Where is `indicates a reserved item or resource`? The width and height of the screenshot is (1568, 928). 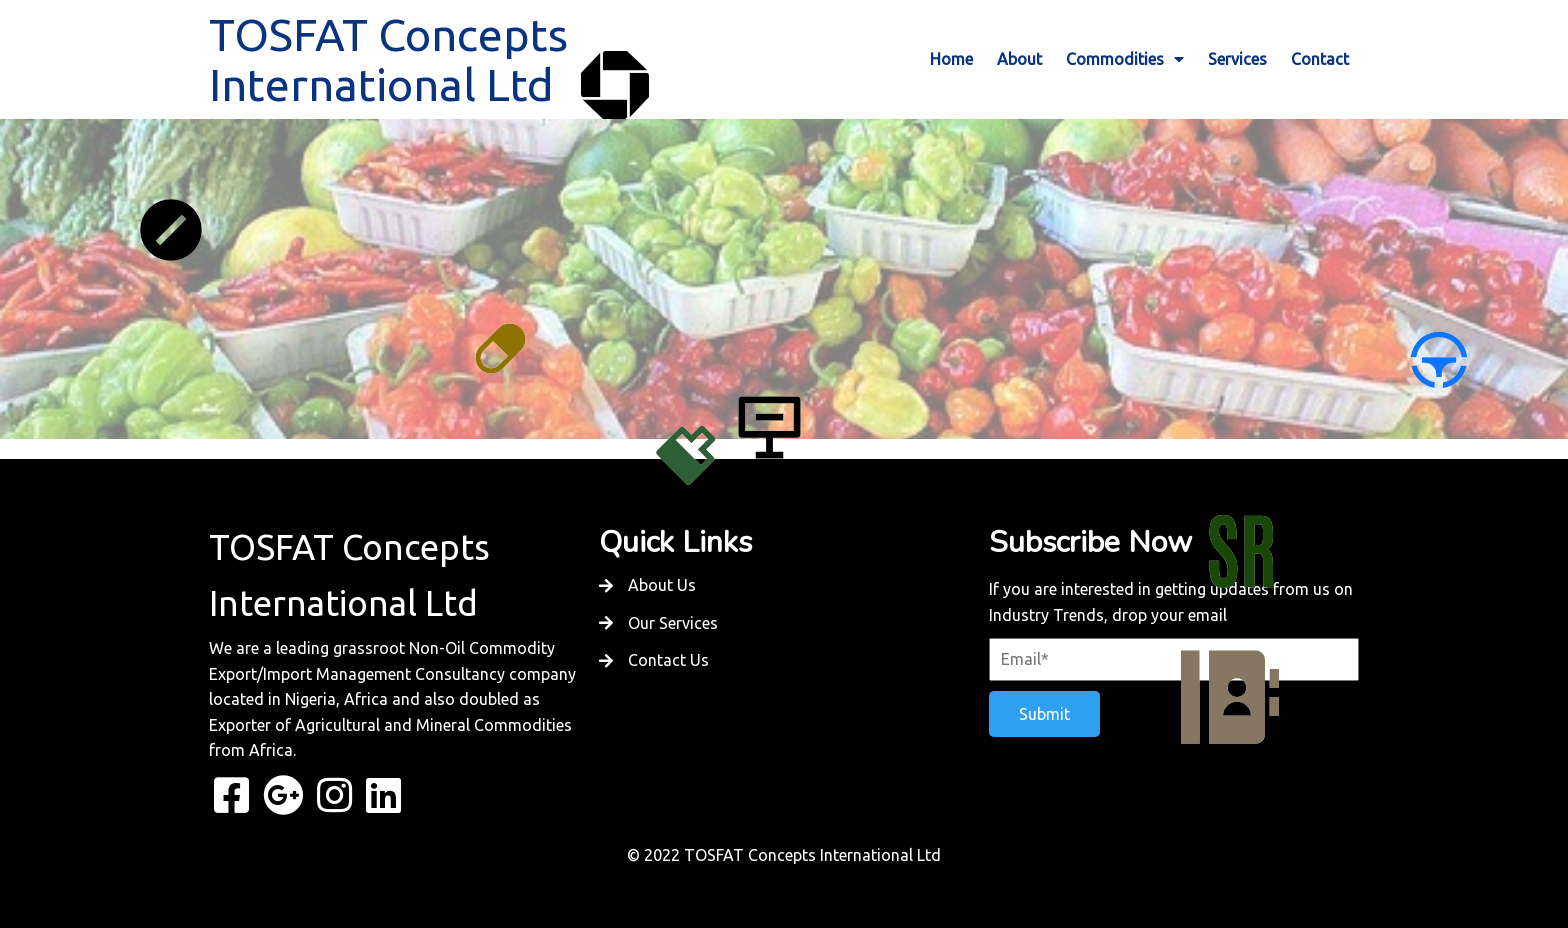
indicates a reserved item or resource is located at coordinates (769, 427).